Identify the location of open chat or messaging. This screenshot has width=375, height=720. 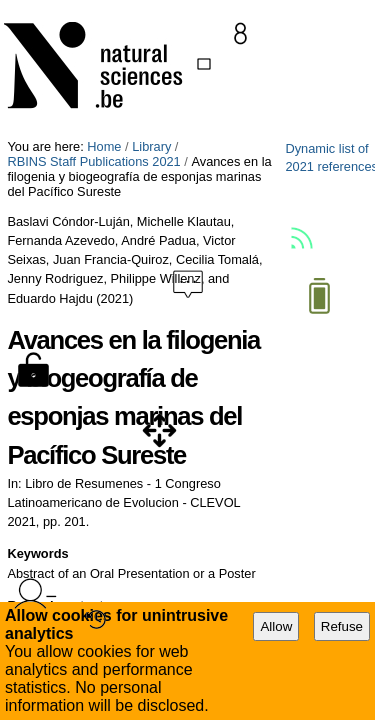
(188, 283).